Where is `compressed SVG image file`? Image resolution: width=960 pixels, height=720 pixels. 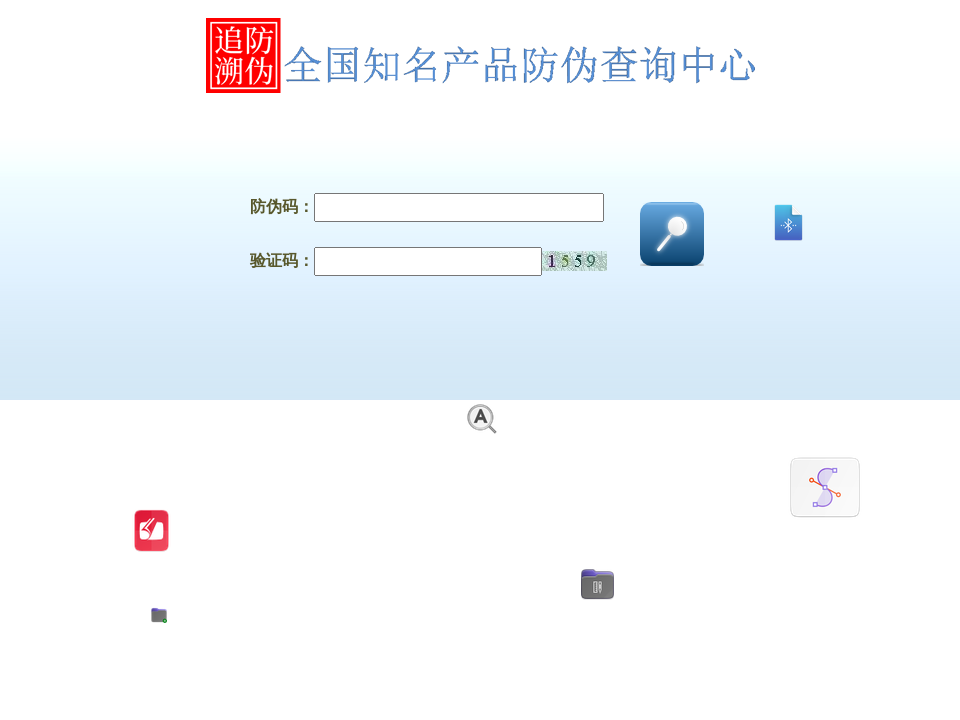
compressed SVG image file is located at coordinates (825, 485).